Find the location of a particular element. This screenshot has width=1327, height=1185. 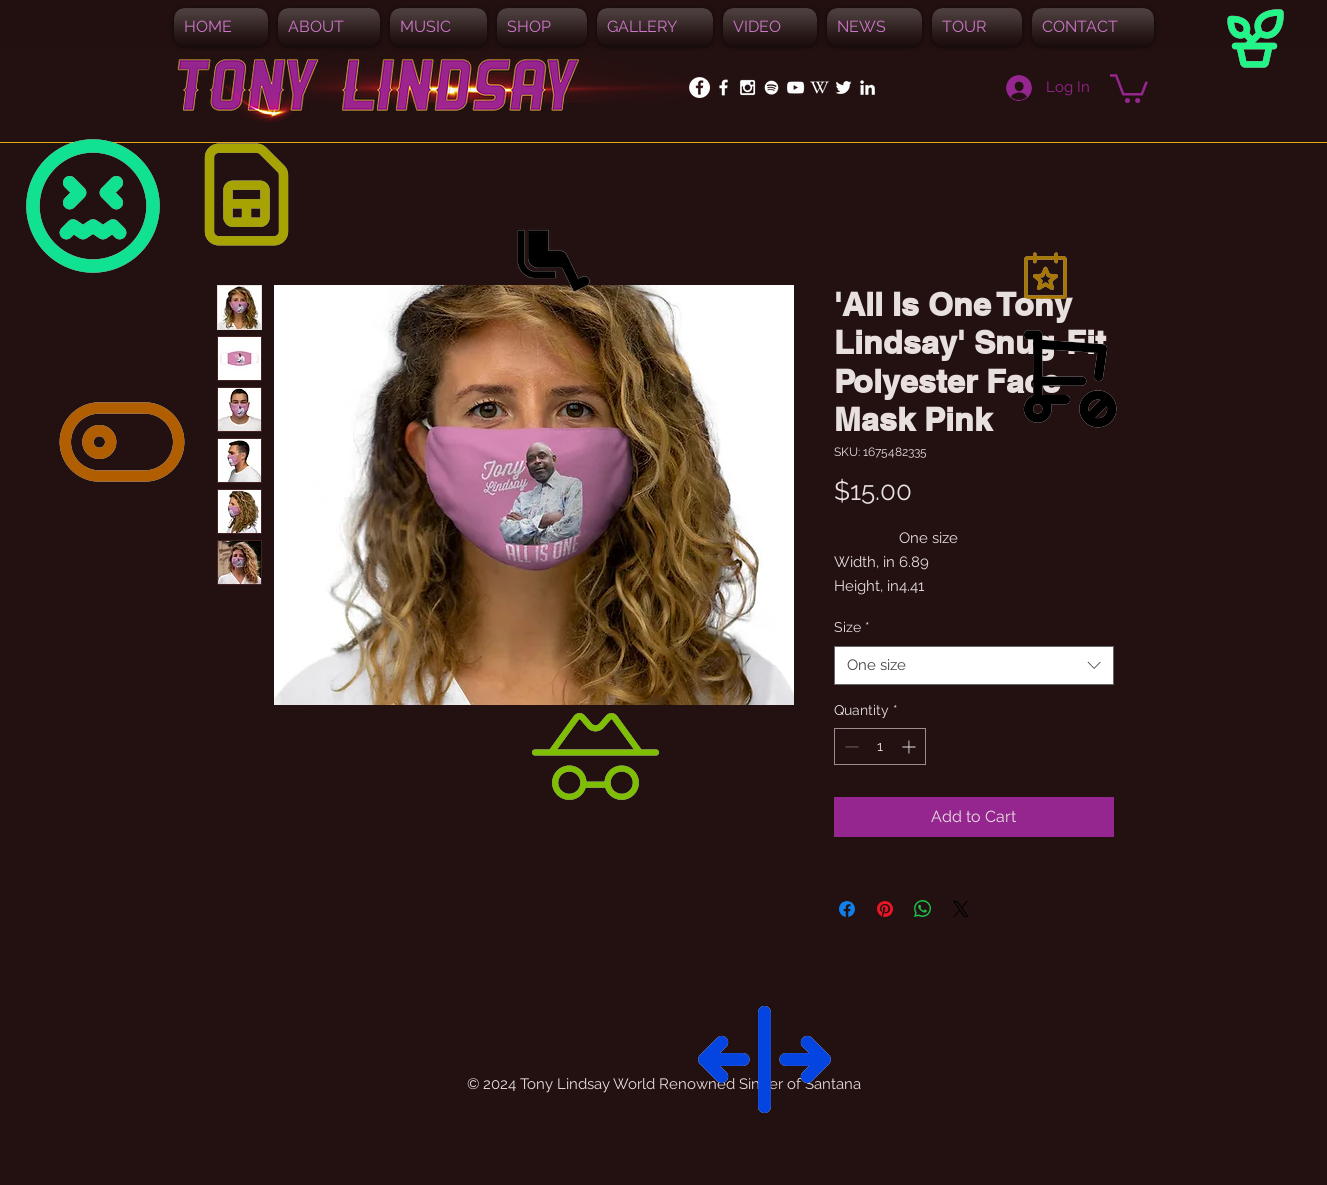

express frustration or anger is located at coordinates (93, 206).